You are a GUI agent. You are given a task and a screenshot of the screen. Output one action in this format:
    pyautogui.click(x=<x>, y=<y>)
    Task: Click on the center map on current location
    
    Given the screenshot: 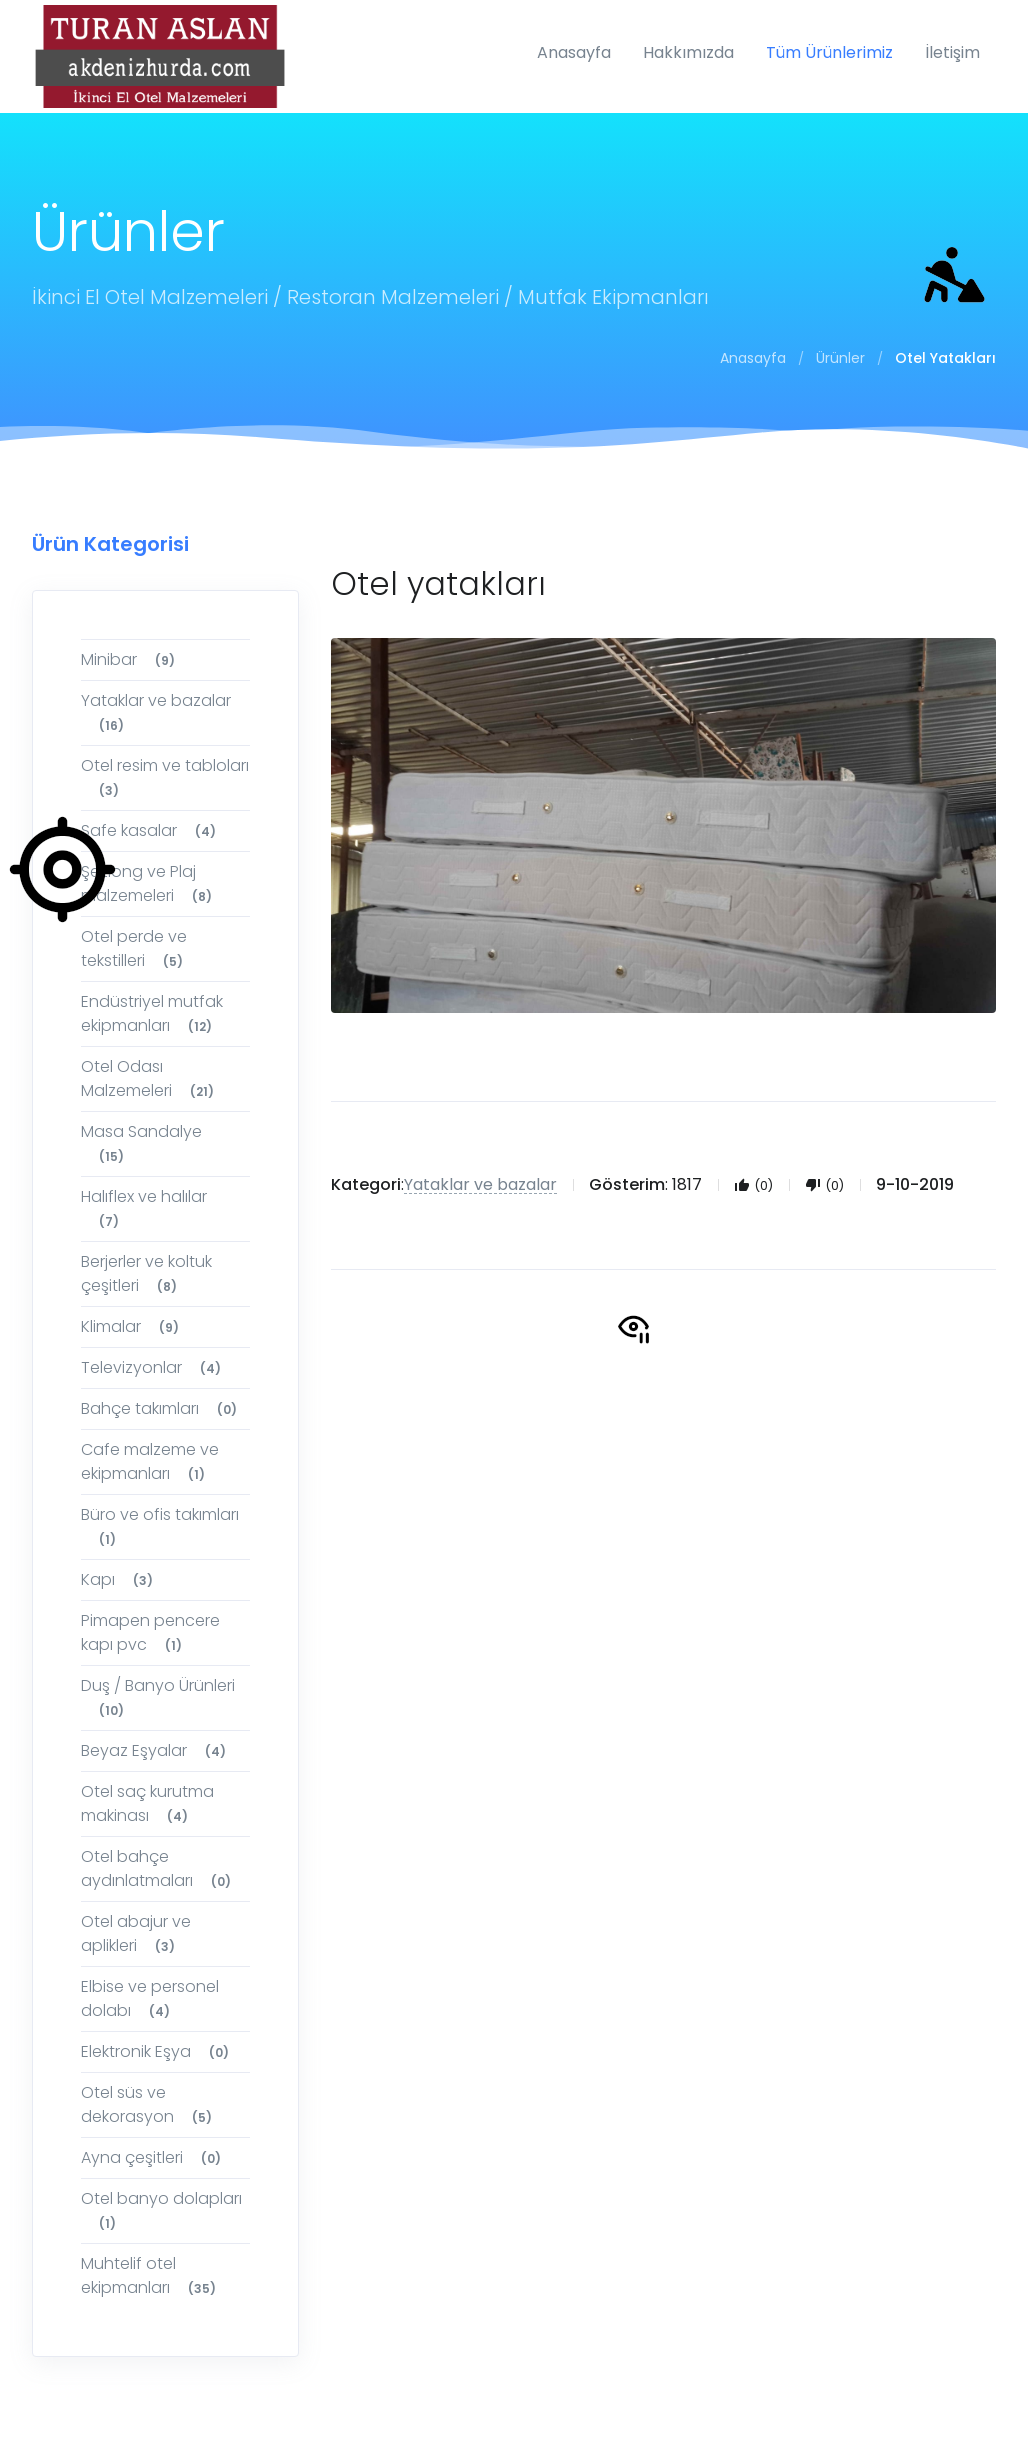 What is the action you would take?
    pyautogui.click(x=62, y=869)
    